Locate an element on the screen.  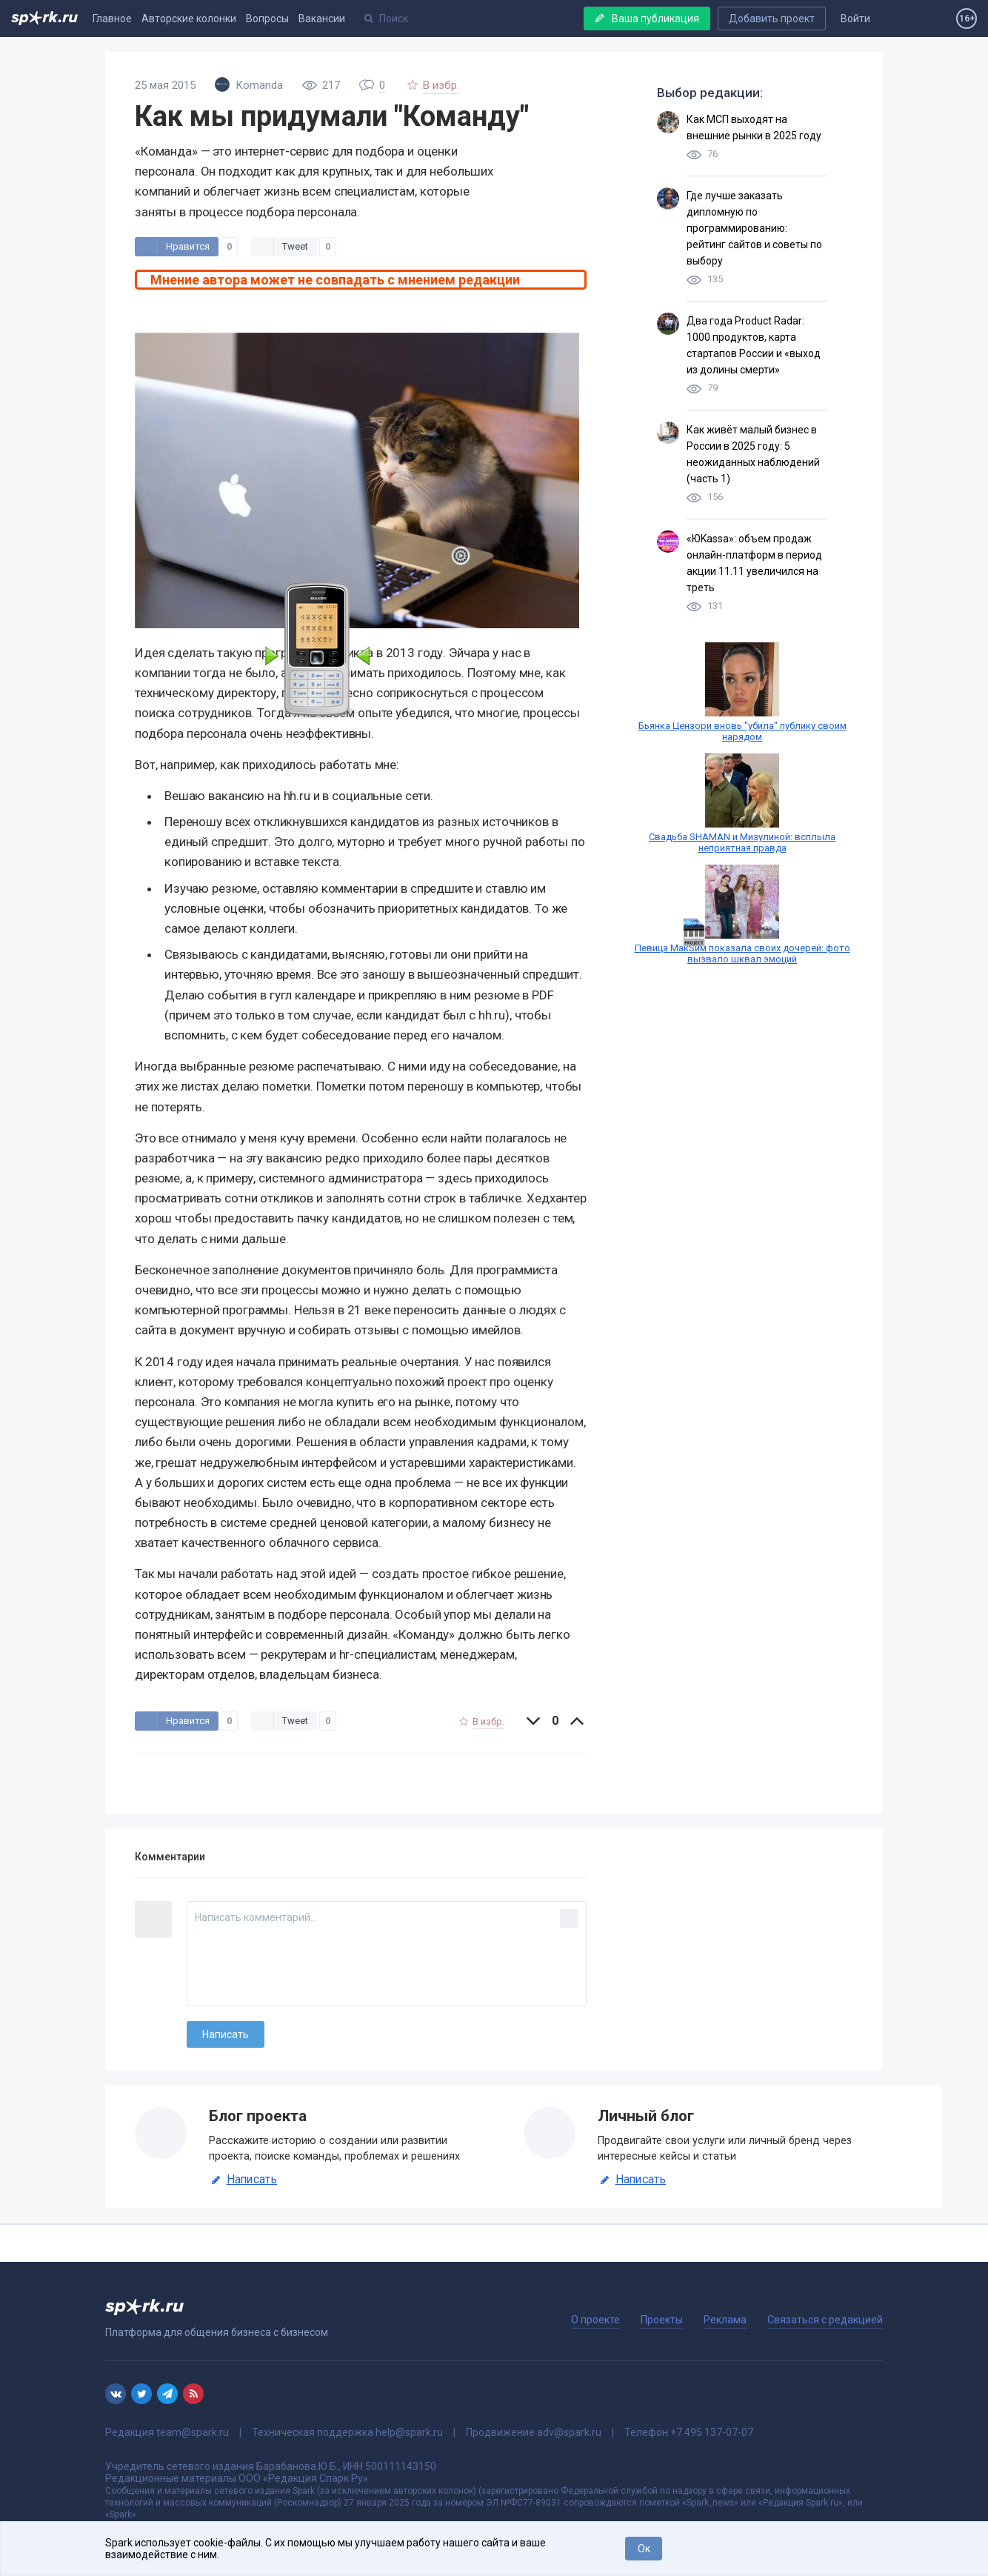
indicates active cellular network connection is located at coordinates (318, 650).